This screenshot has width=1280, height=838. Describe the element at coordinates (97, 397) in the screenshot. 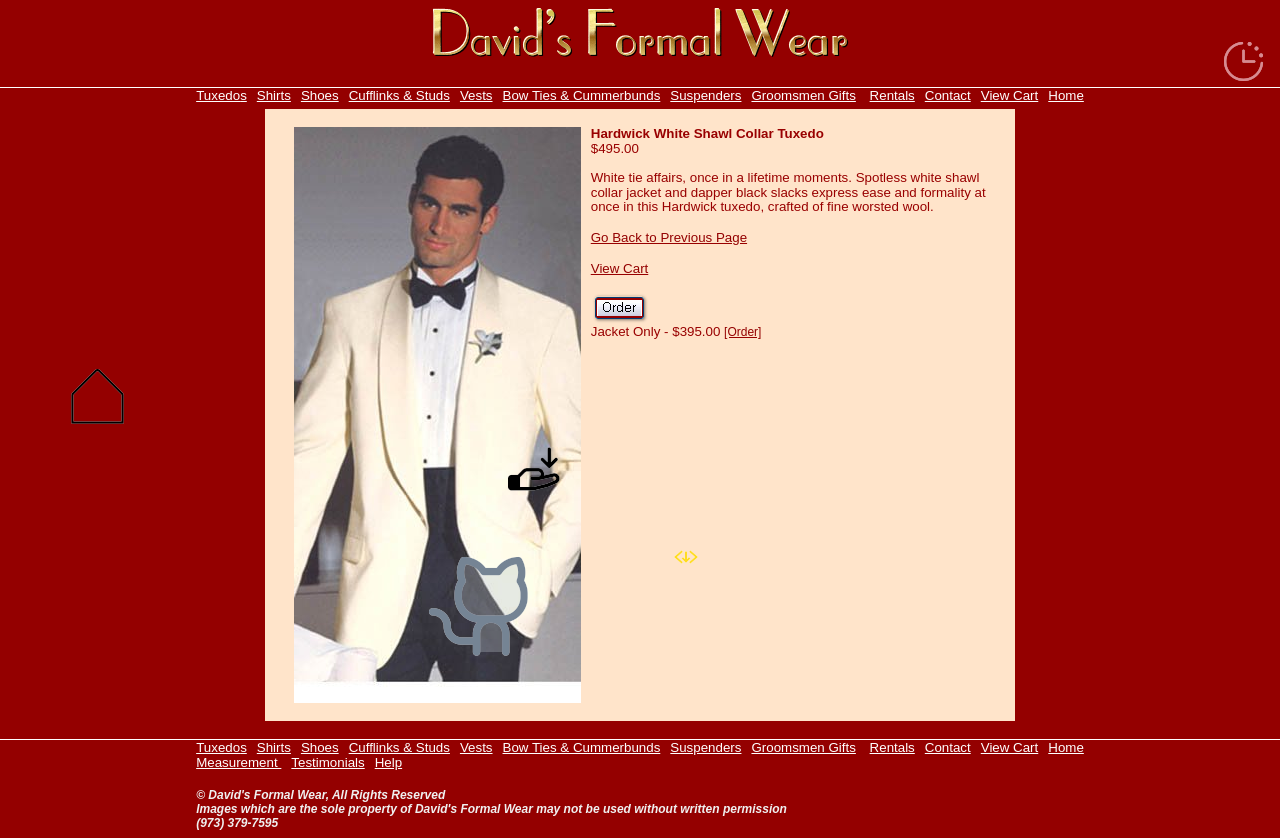

I see `navigate to home screen` at that location.